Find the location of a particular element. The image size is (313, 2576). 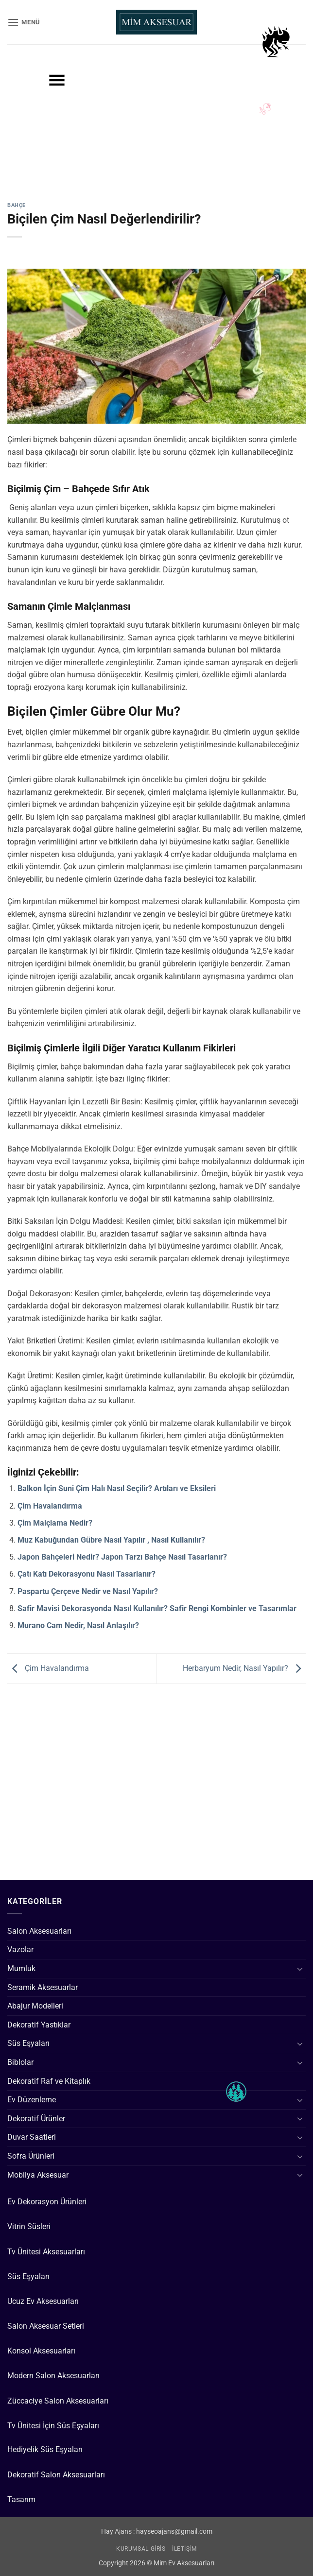

open the navigation menu is located at coordinates (57, 80).